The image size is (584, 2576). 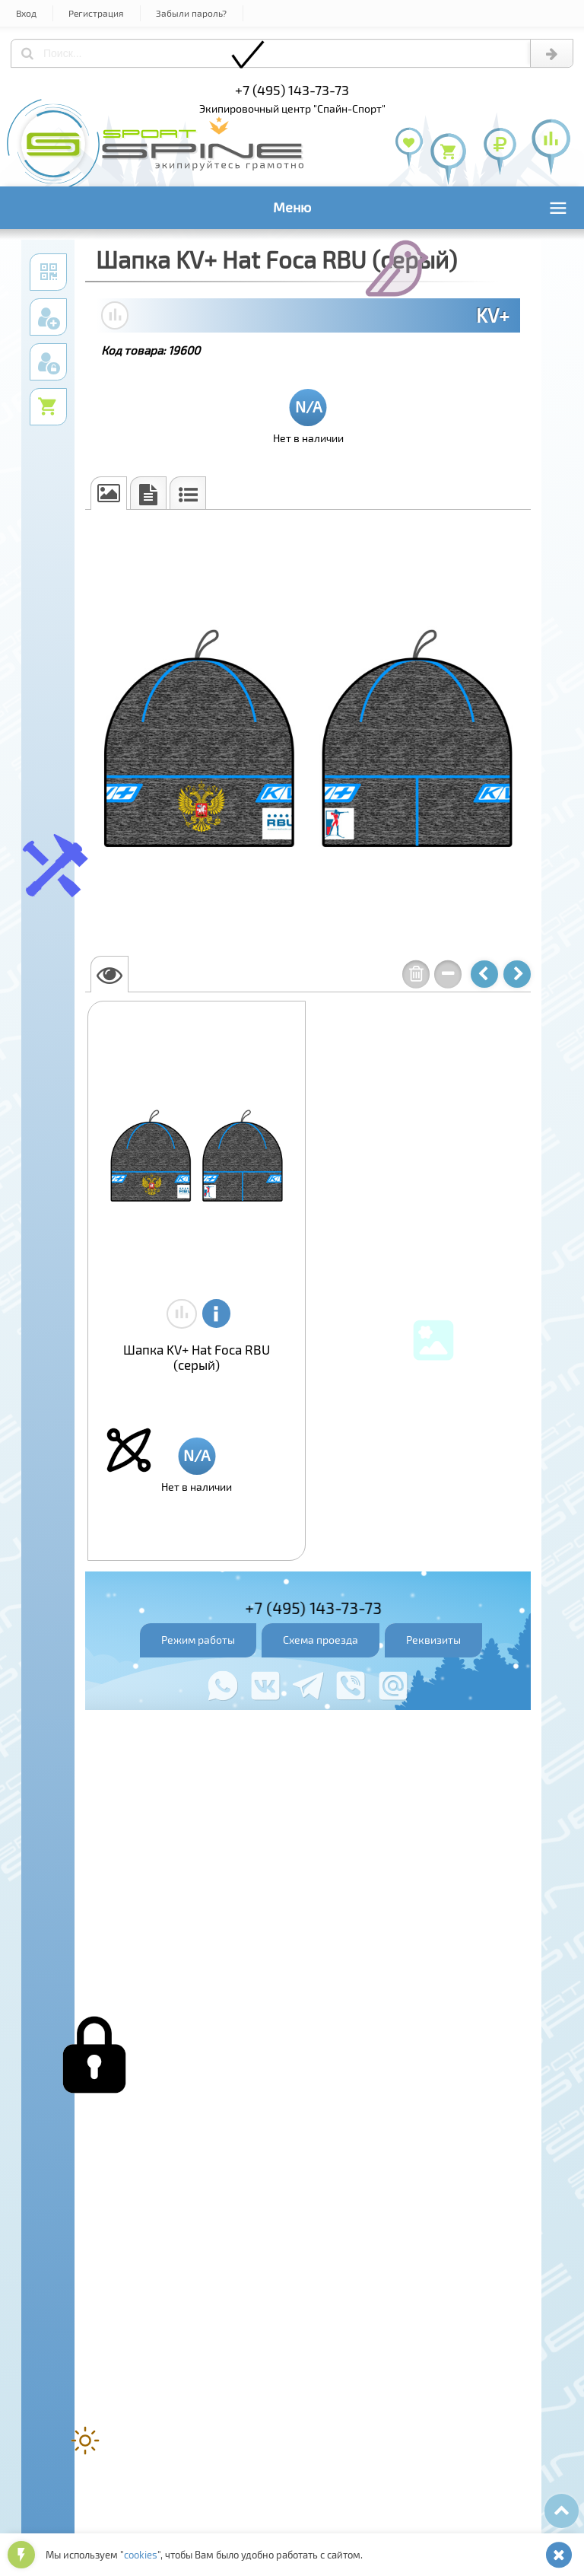 I want to click on confirm or submit an action, so click(x=247, y=54).